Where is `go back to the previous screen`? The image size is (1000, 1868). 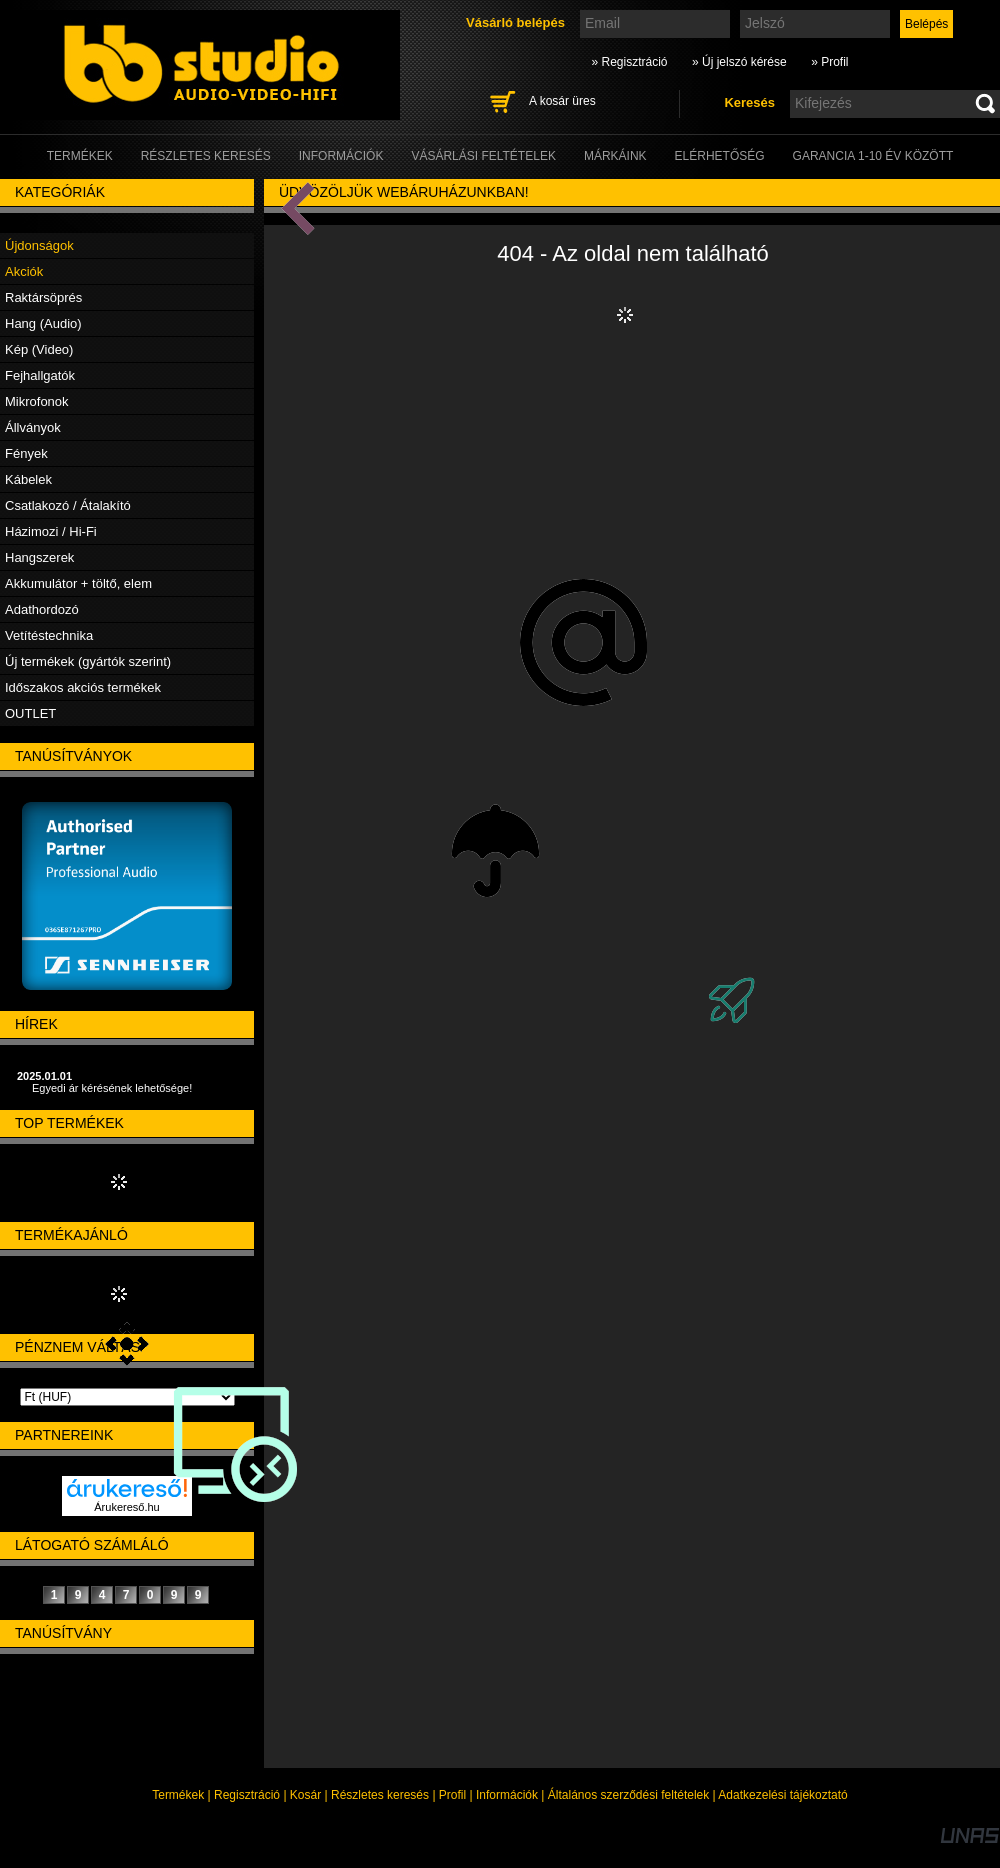
go back to the previous screen is located at coordinates (298, 208).